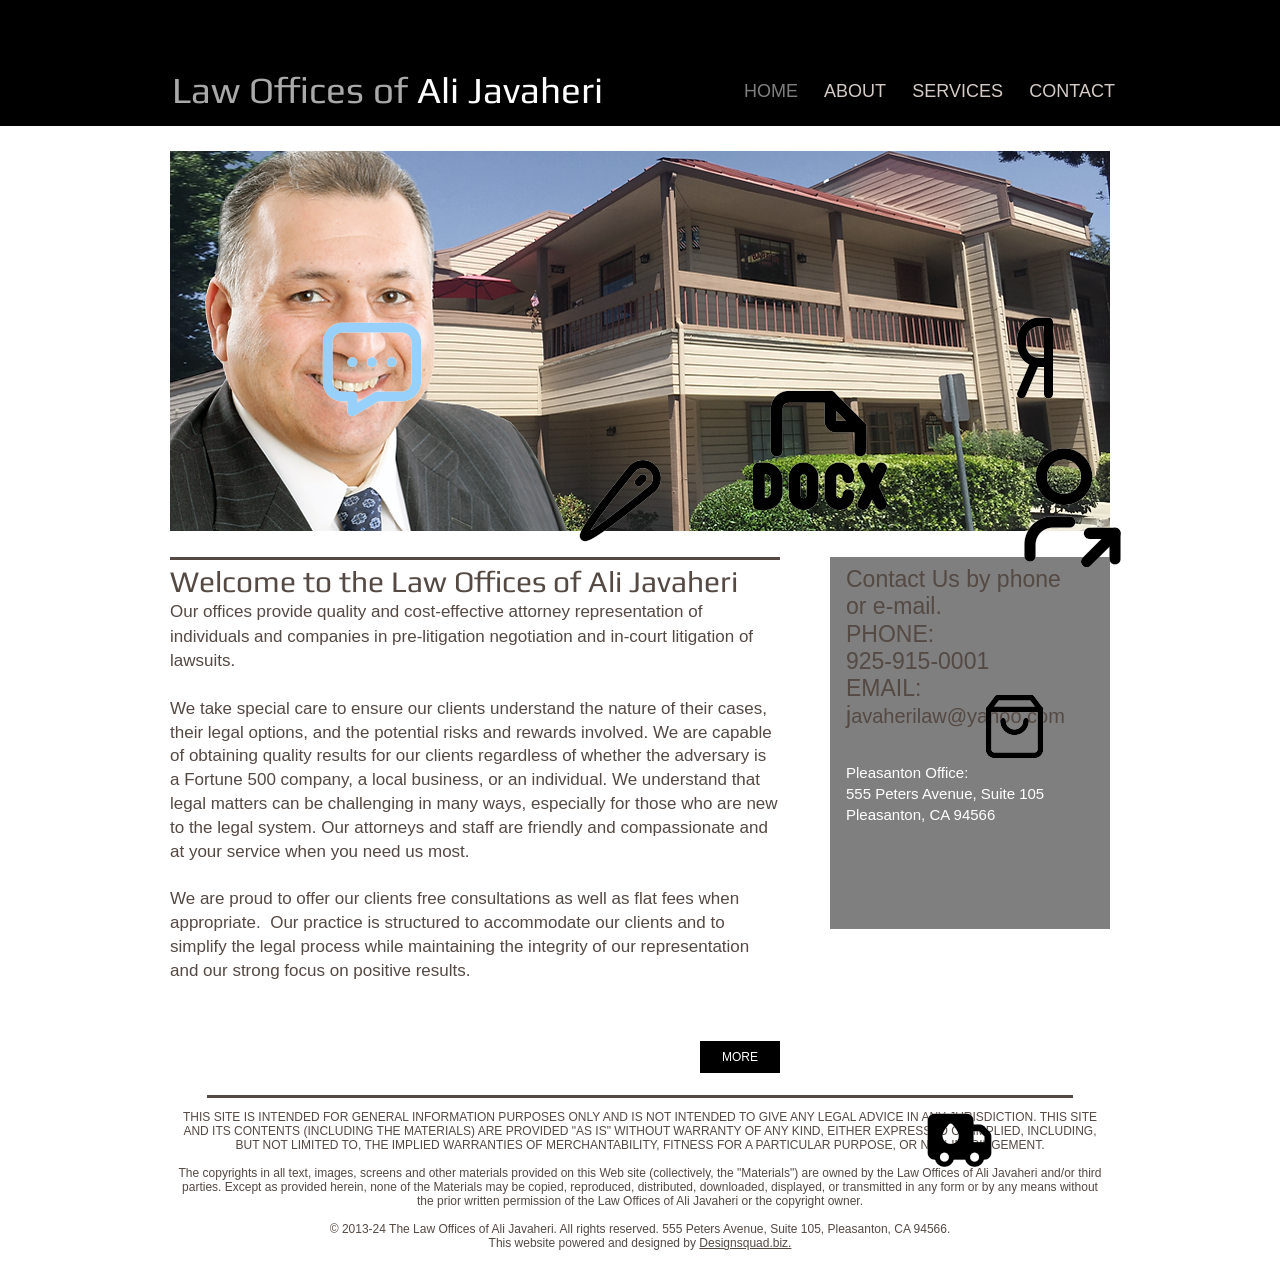  I want to click on water delivery service, so click(959, 1138).